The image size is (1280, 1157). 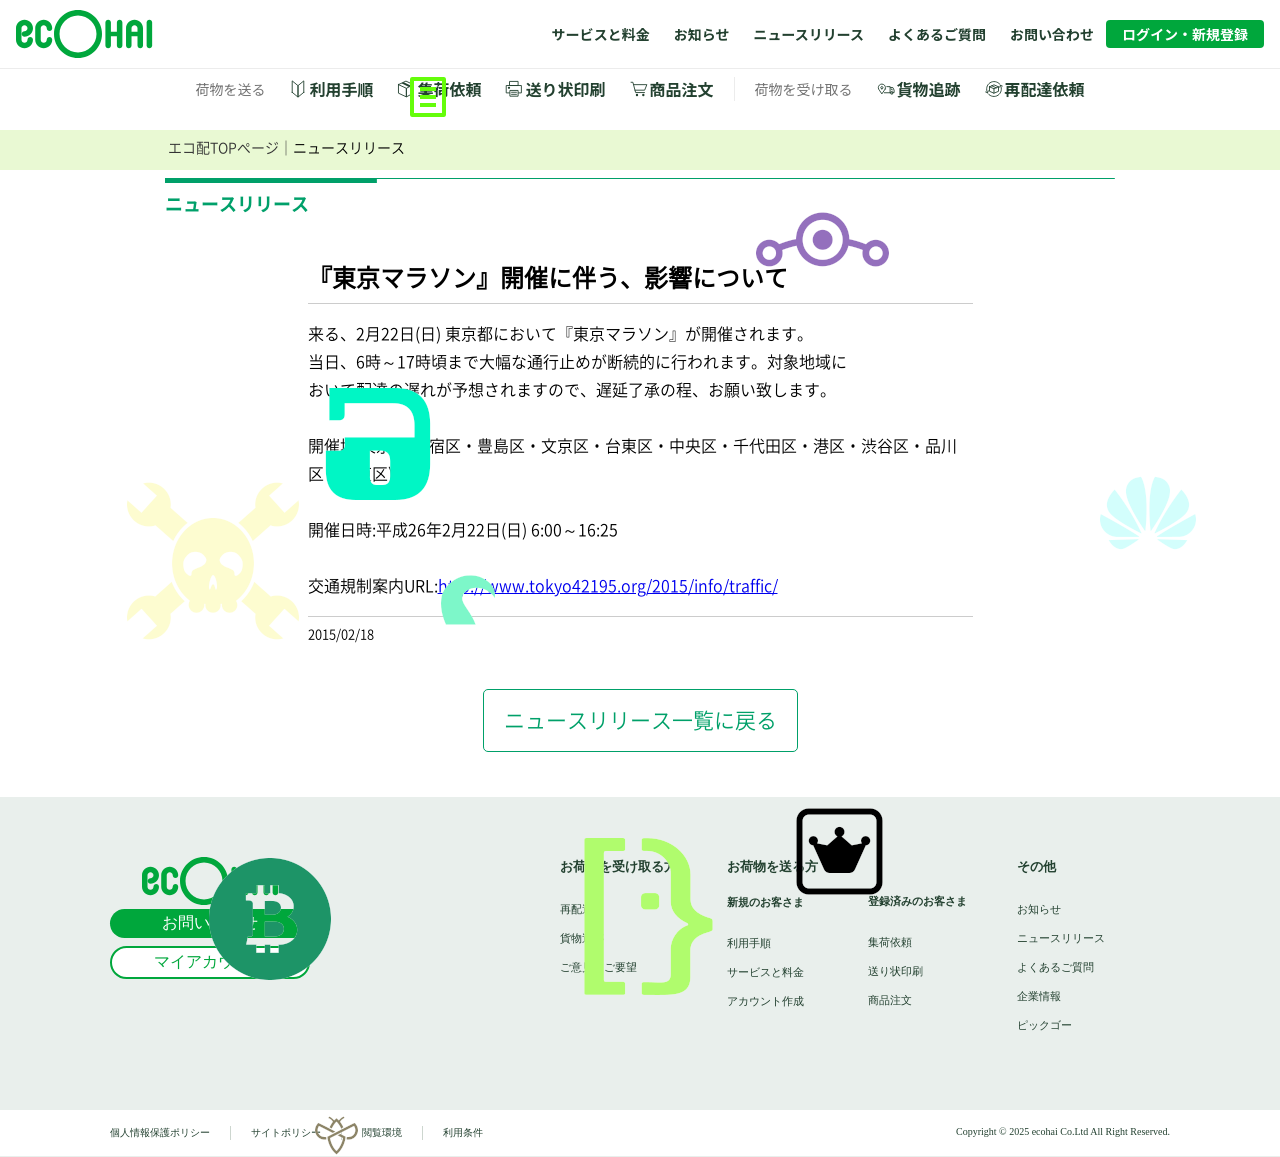 What do you see at coordinates (270, 919) in the screenshot?
I see `bitcoin sv cryptocurrency logo` at bounding box center [270, 919].